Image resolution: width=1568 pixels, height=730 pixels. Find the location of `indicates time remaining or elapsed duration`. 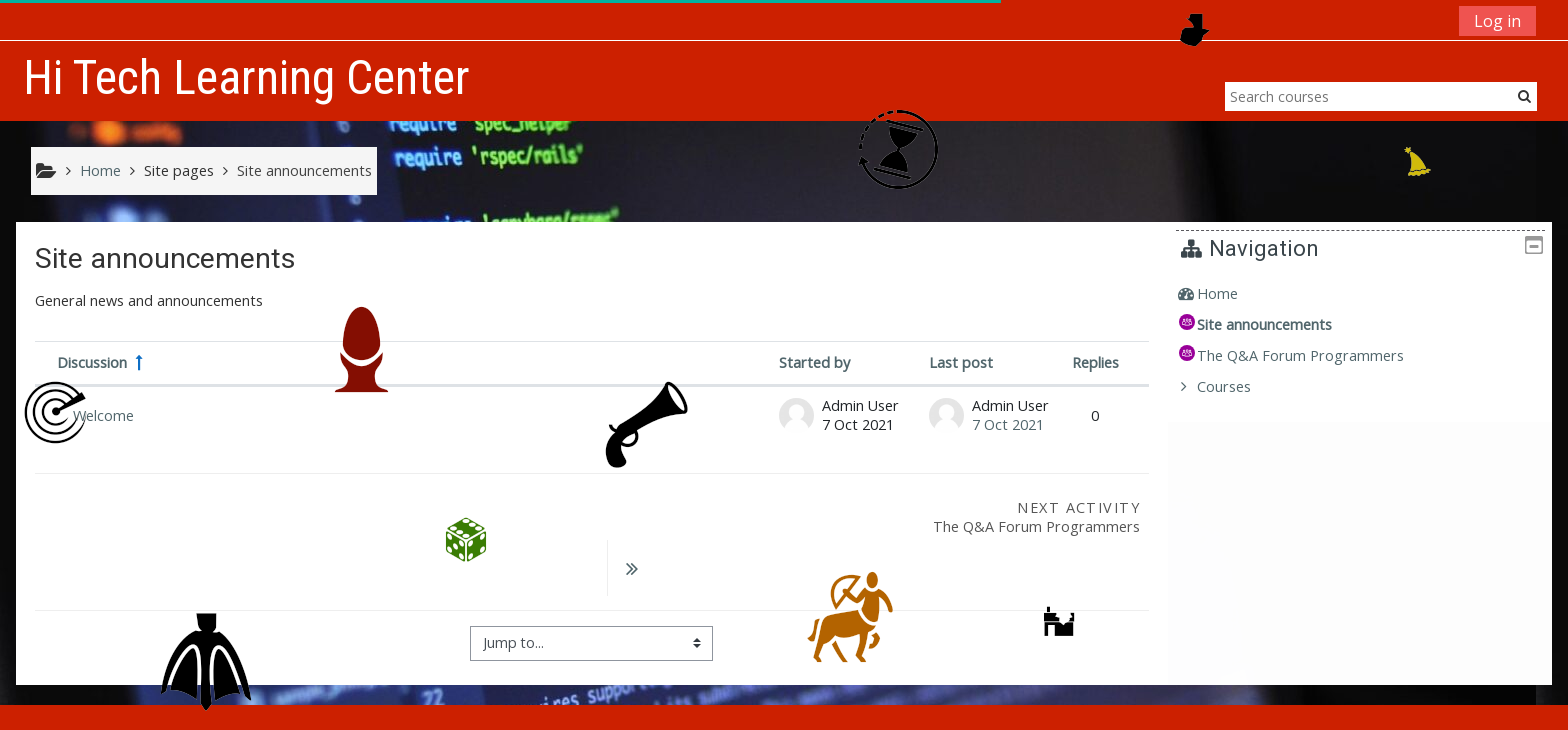

indicates time remaining or elapsed duration is located at coordinates (898, 149).